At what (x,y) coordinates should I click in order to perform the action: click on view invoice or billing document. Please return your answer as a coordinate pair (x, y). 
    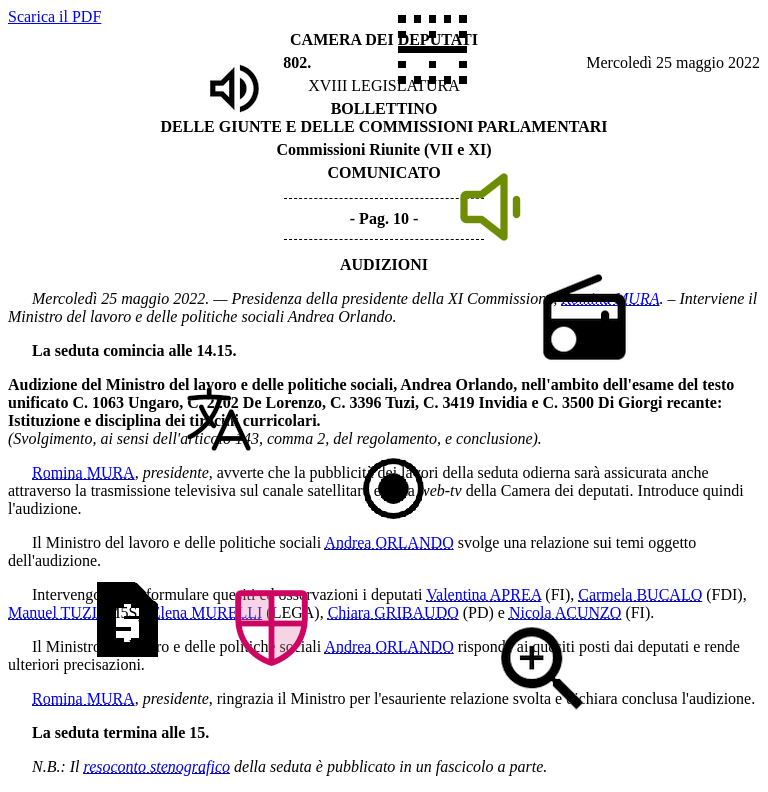
    Looking at the image, I should click on (127, 619).